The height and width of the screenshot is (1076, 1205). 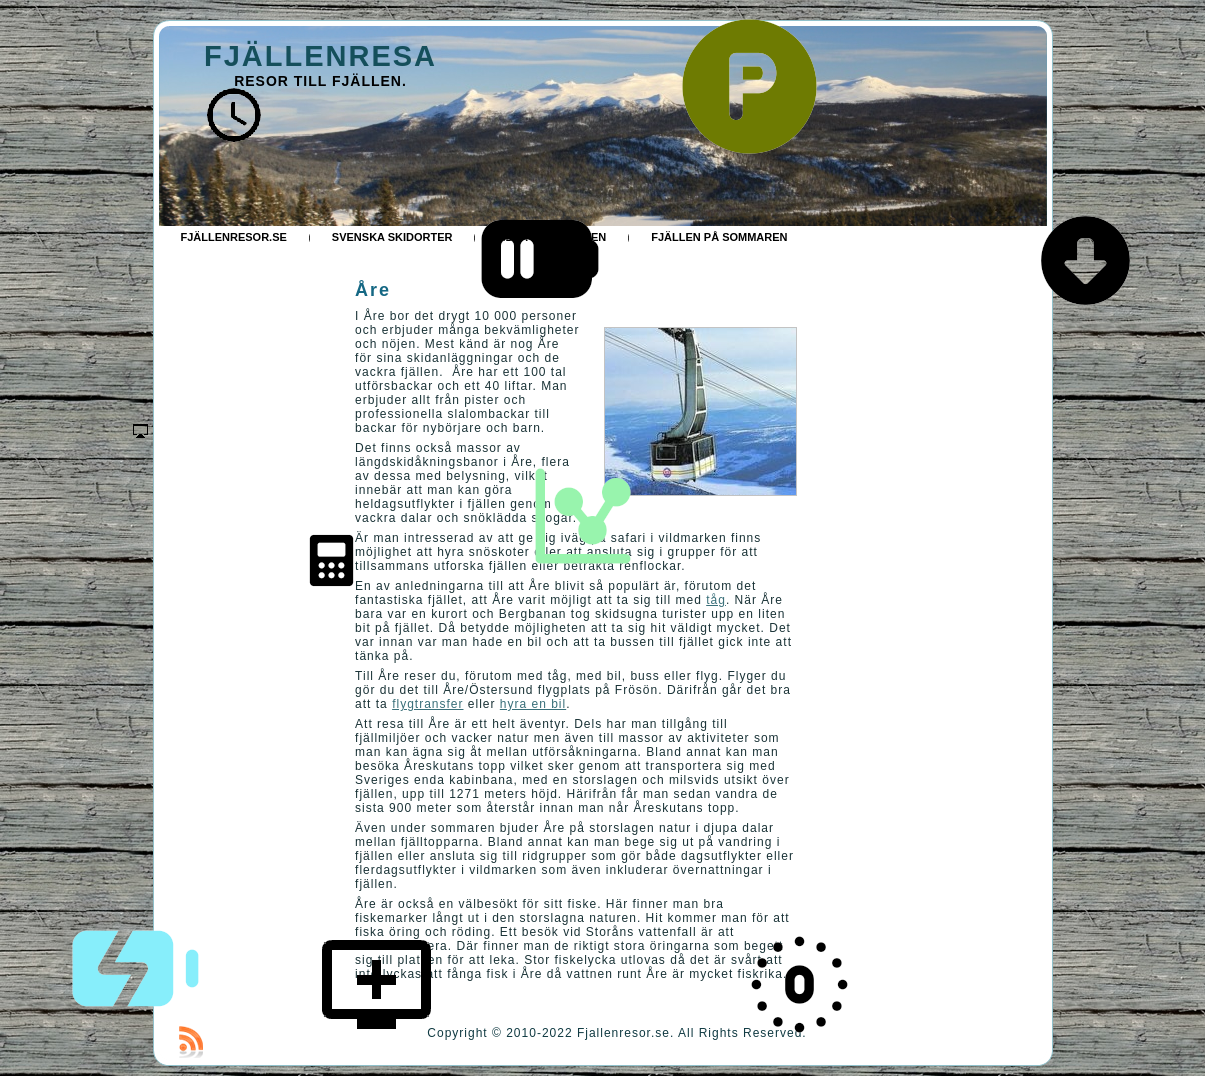 I want to click on stream content to an external display, so click(x=140, y=430).